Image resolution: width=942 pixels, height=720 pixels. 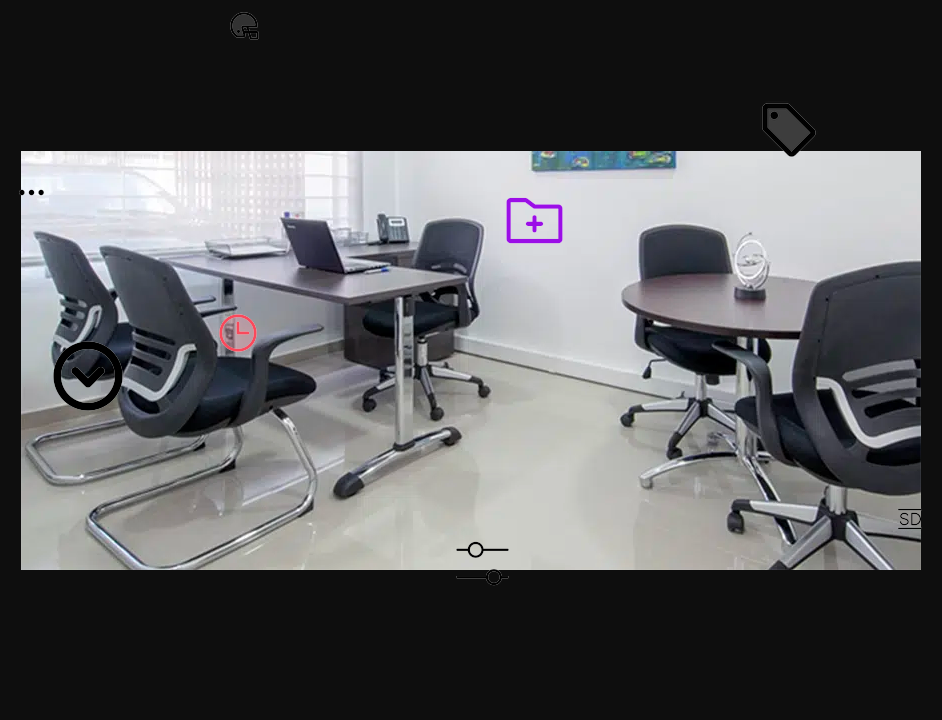 What do you see at coordinates (244, 26) in the screenshot?
I see `access football or sports content` at bounding box center [244, 26].